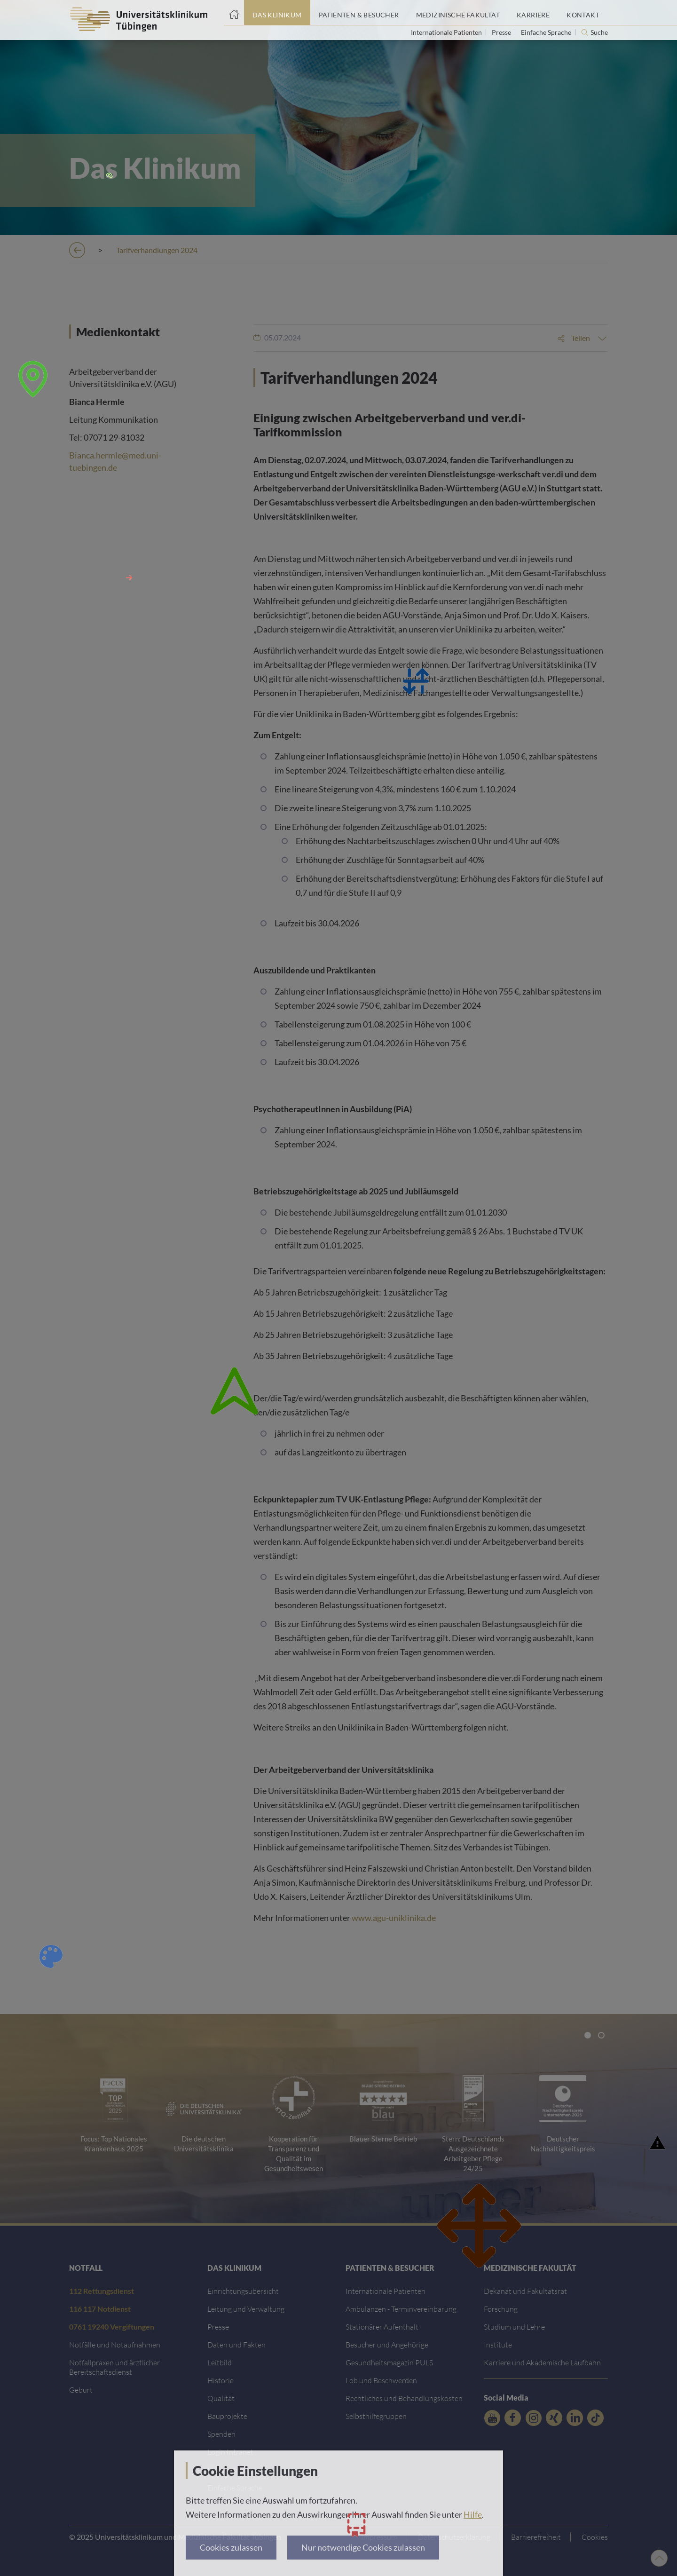 This screenshot has width=677, height=2576. What do you see at coordinates (129, 577) in the screenshot?
I see `go to next item or page` at bounding box center [129, 577].